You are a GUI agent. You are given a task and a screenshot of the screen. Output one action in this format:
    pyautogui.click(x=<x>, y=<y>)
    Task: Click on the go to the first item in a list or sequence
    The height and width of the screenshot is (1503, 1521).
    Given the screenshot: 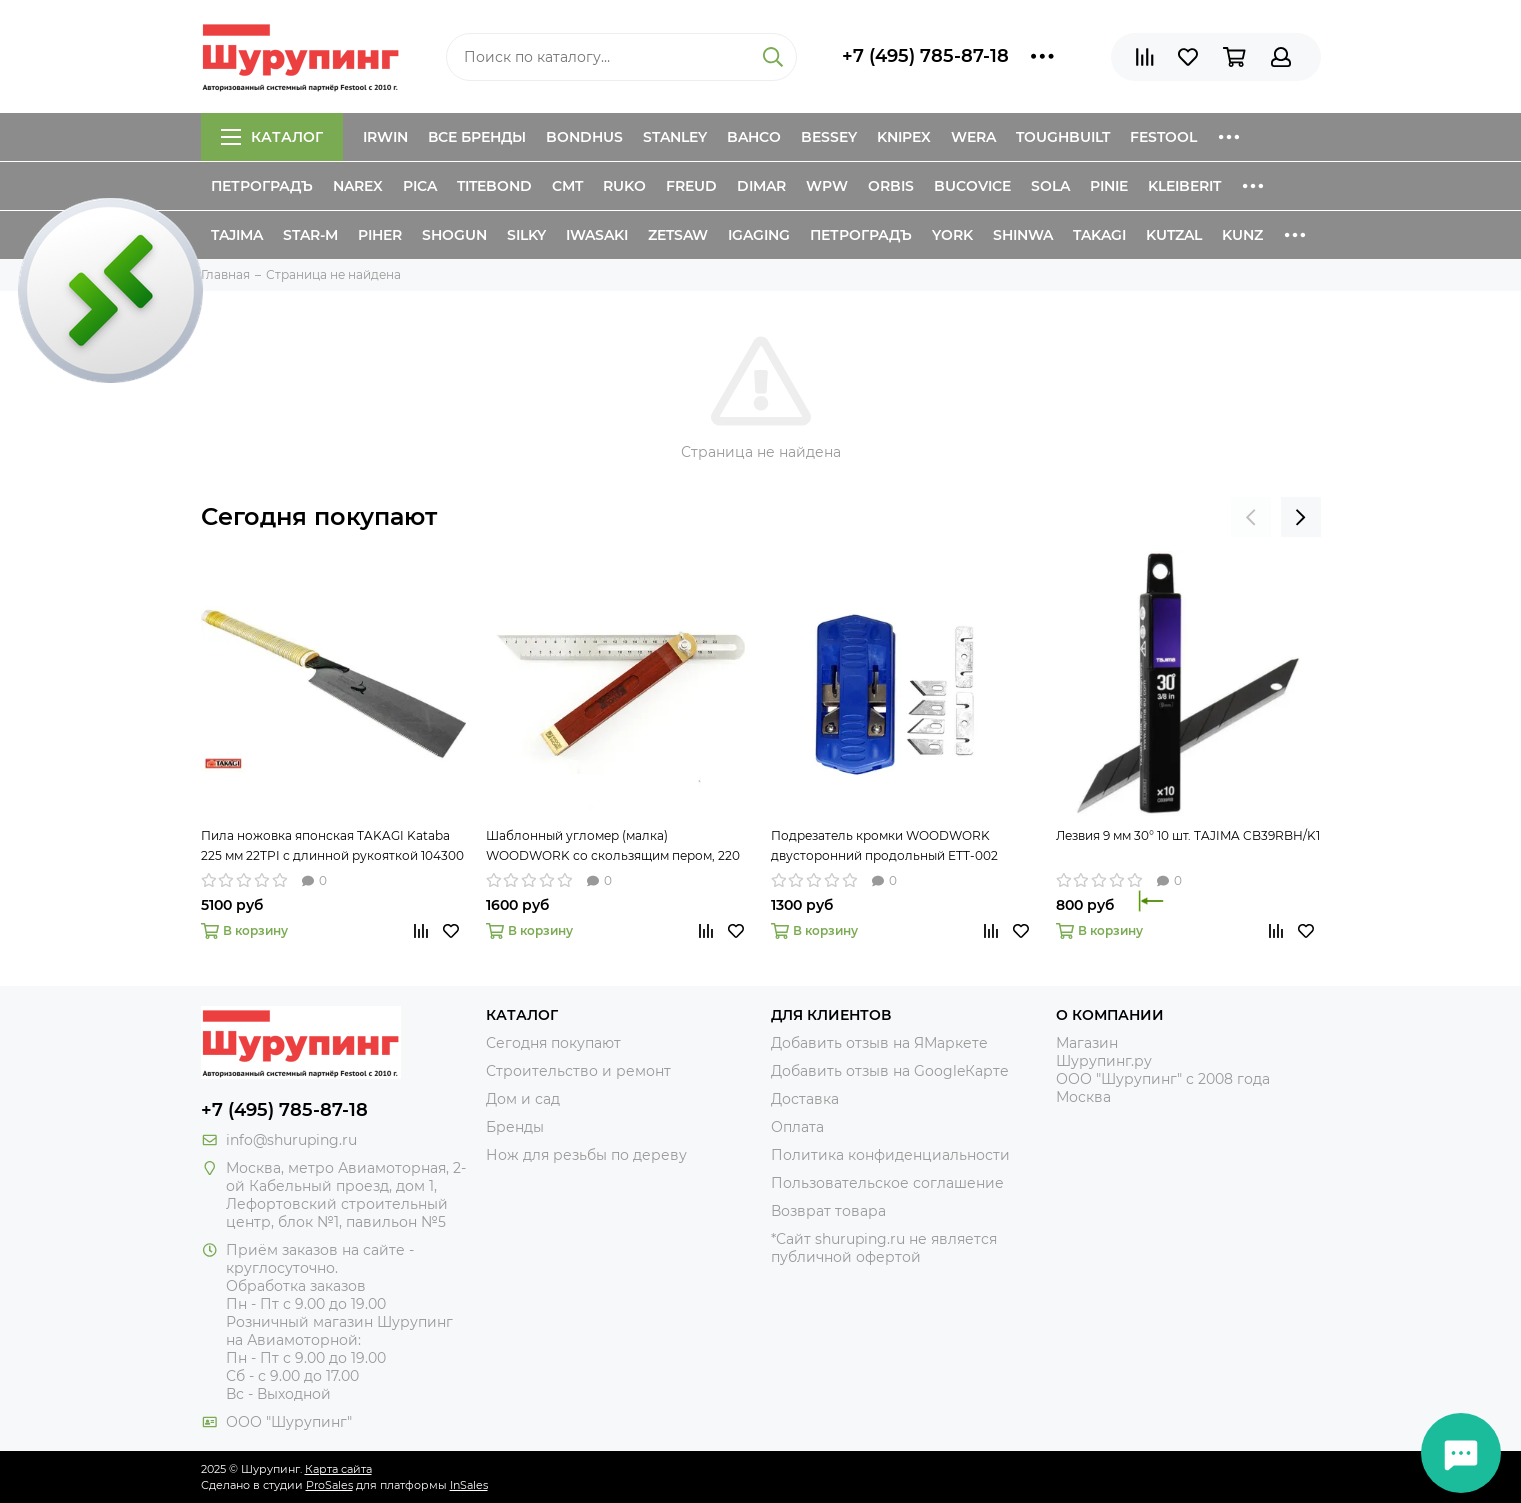 What is the action you would take?
    pyautogui.click(x=1151, y=901)
    